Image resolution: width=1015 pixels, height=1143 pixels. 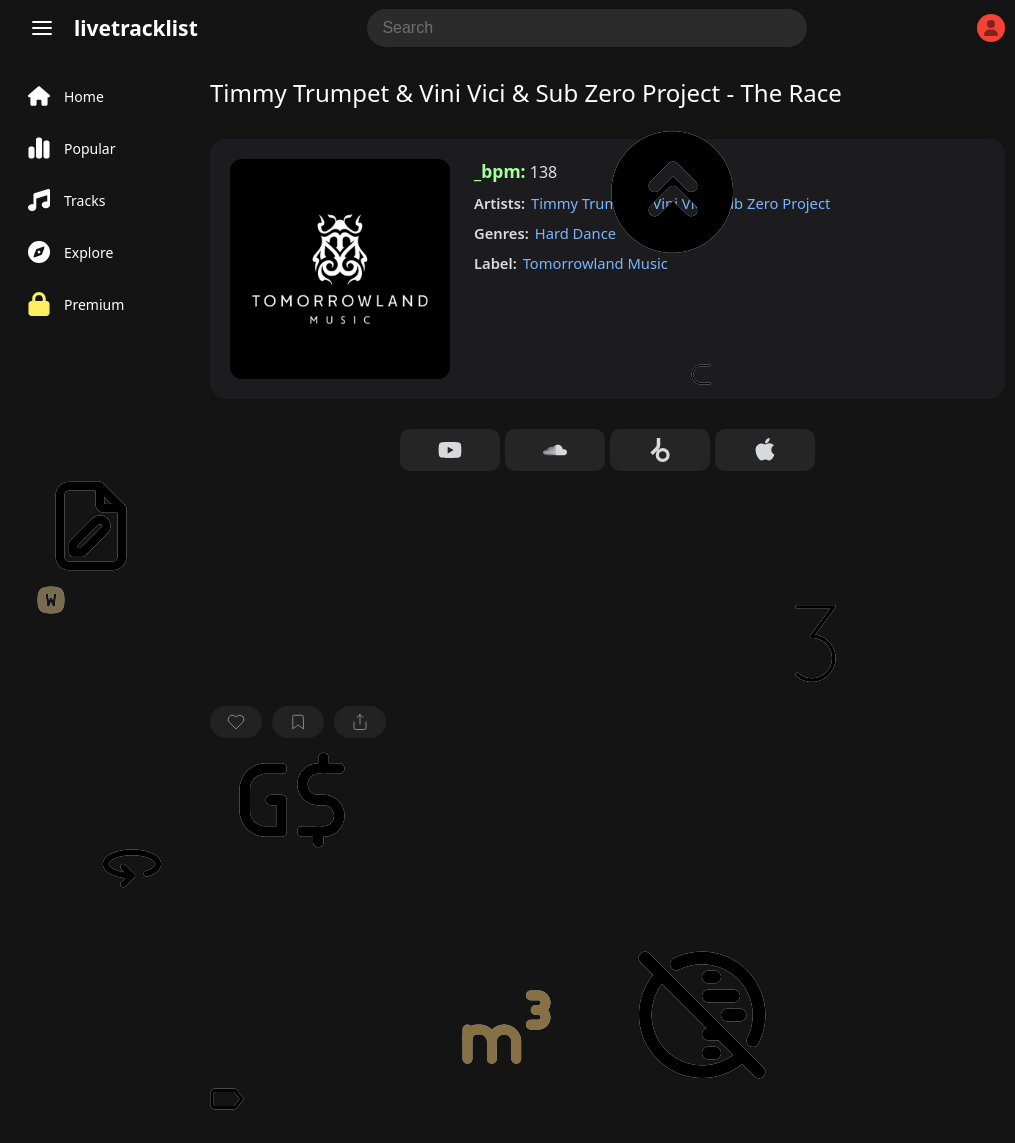 I want to click on indicates a proper subset relationship in mathematical notation, so click(x=701, y=374).